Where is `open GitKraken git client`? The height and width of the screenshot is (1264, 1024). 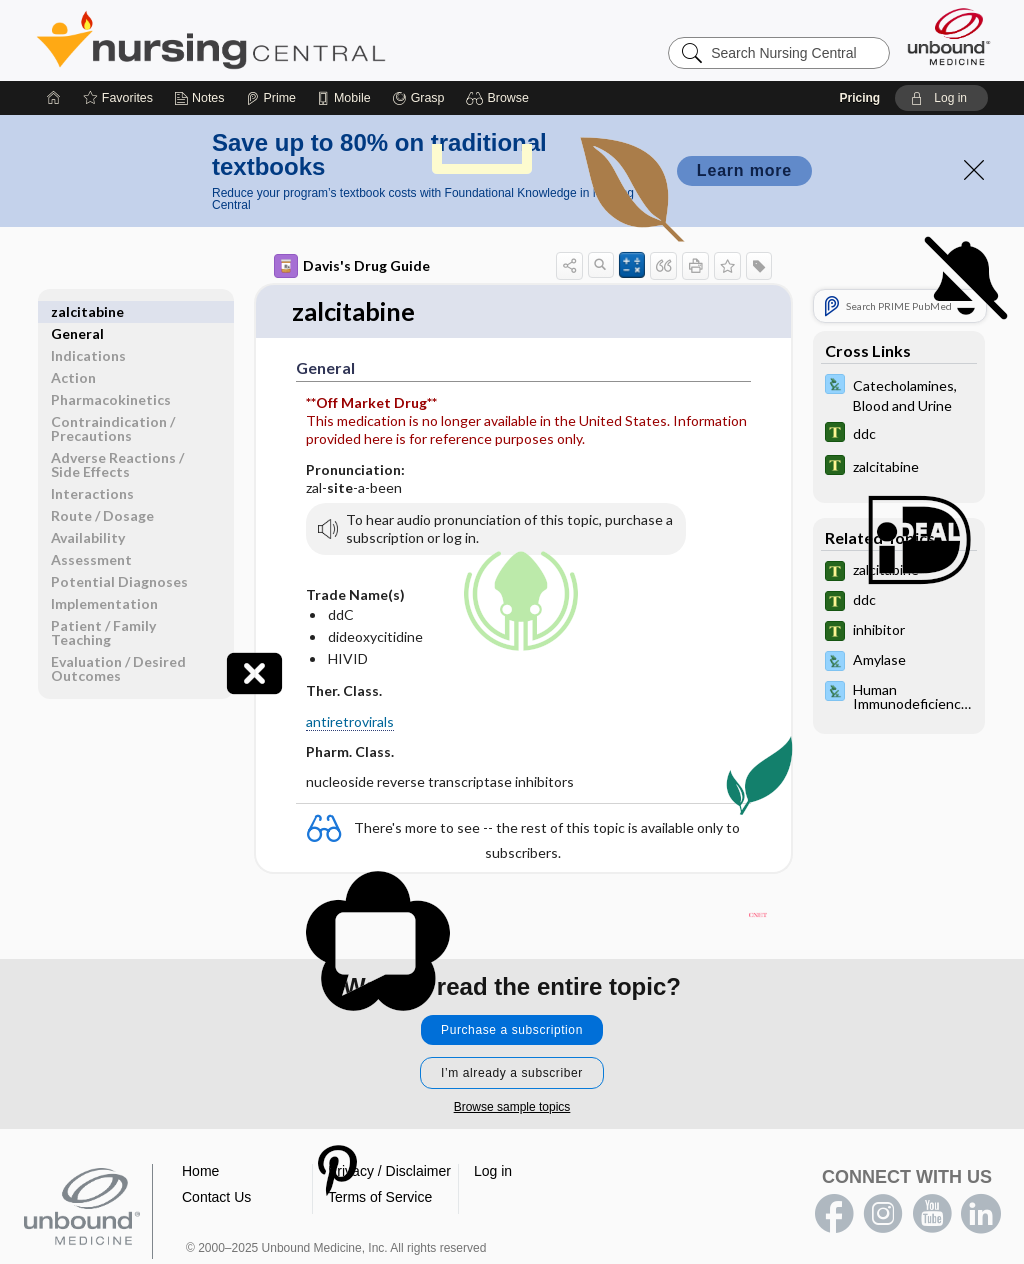
open GitKraken git client is located at coordinates (521, 601).